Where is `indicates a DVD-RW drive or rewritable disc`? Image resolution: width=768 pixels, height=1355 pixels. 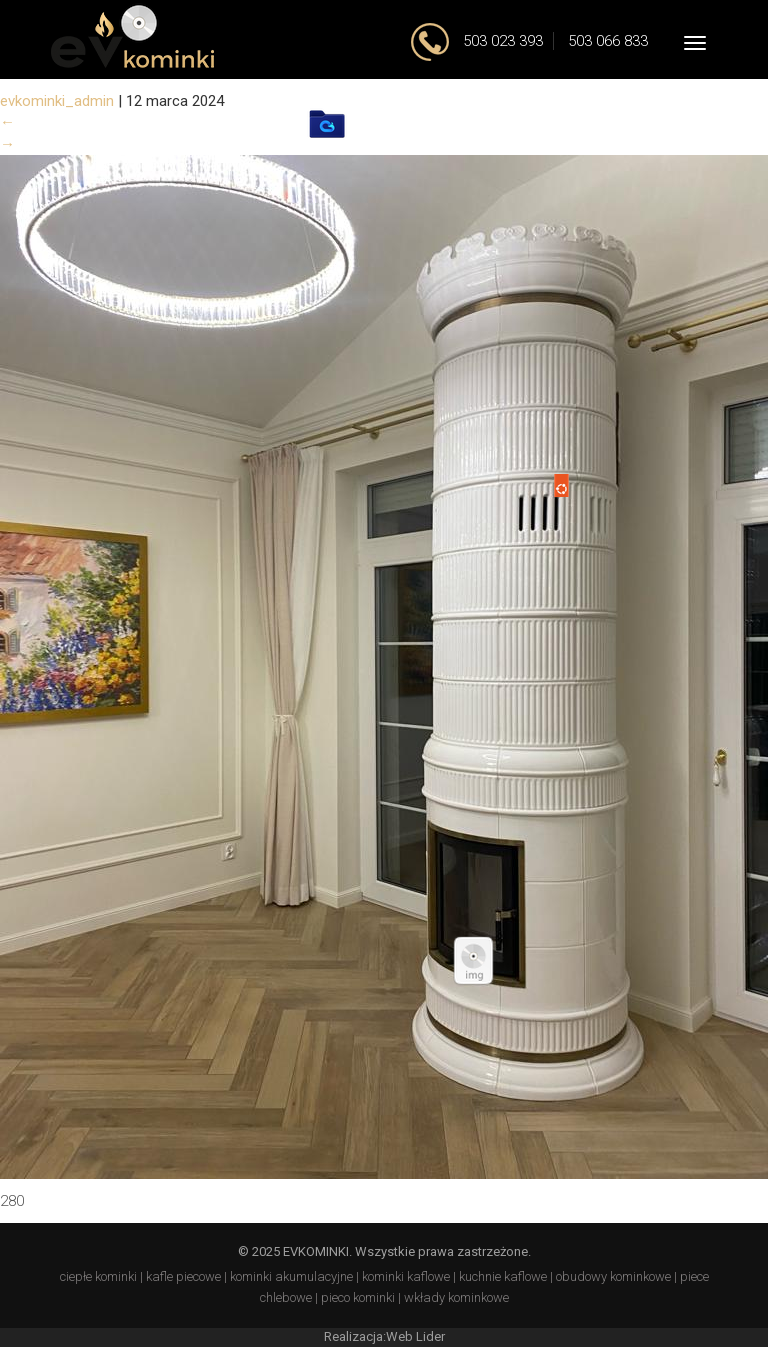 indicates a DVD-RW drive or rewritable disc is located at coordinates (139, 23).